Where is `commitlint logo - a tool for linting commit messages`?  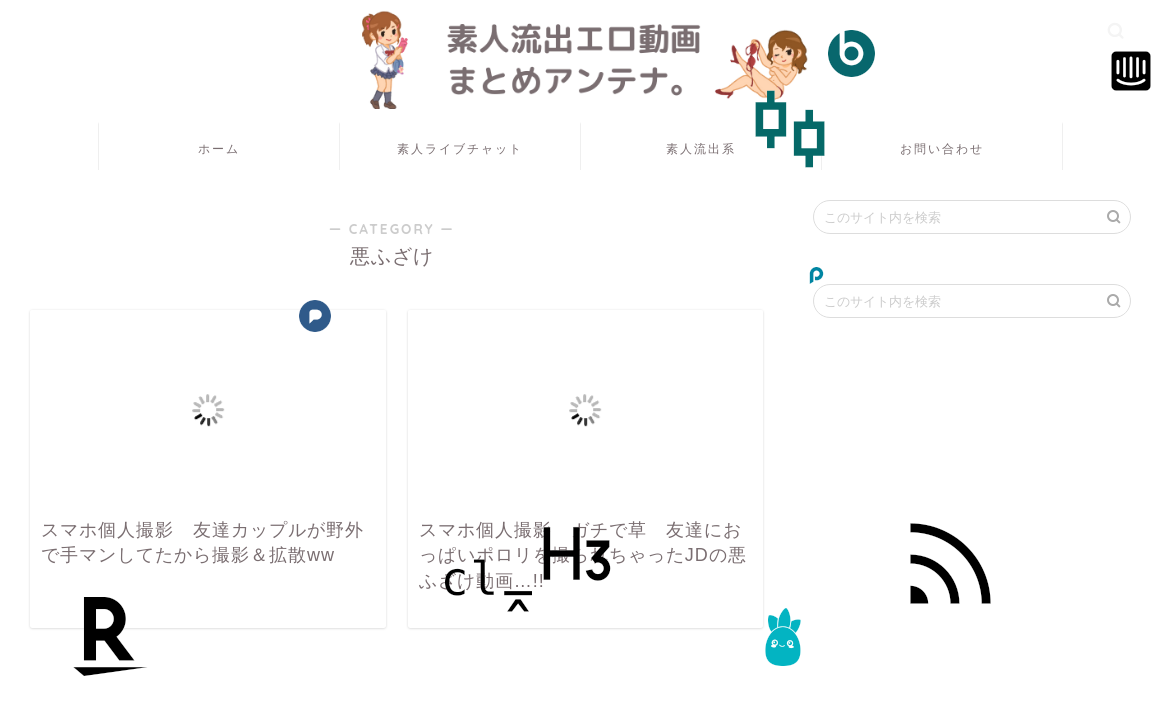
commitlint logo - a tool for linting commit messages is located at coordinates (488, 585).